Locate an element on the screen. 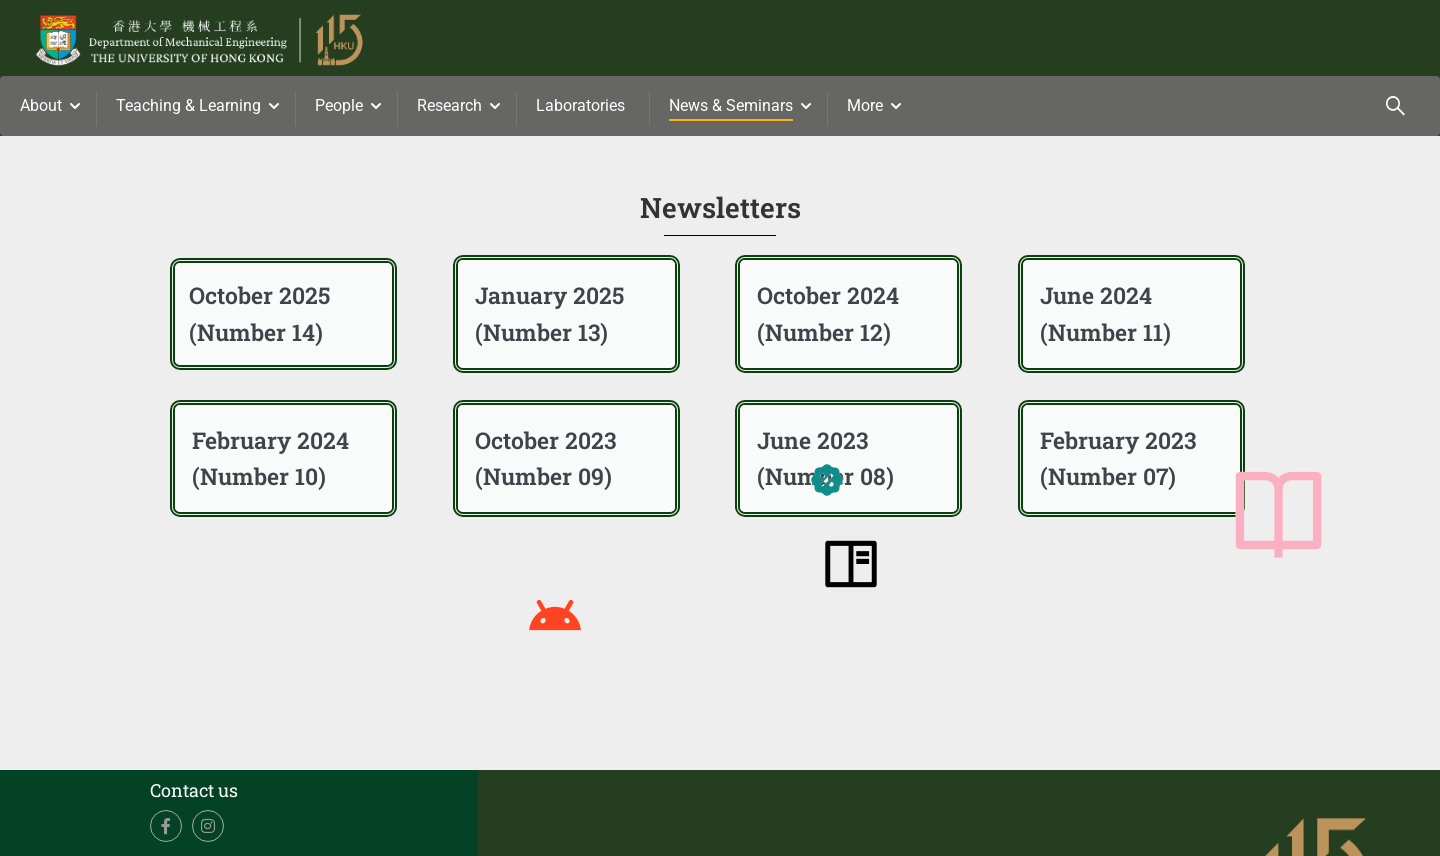  android operating system logo is located at coordinates (555, 615).